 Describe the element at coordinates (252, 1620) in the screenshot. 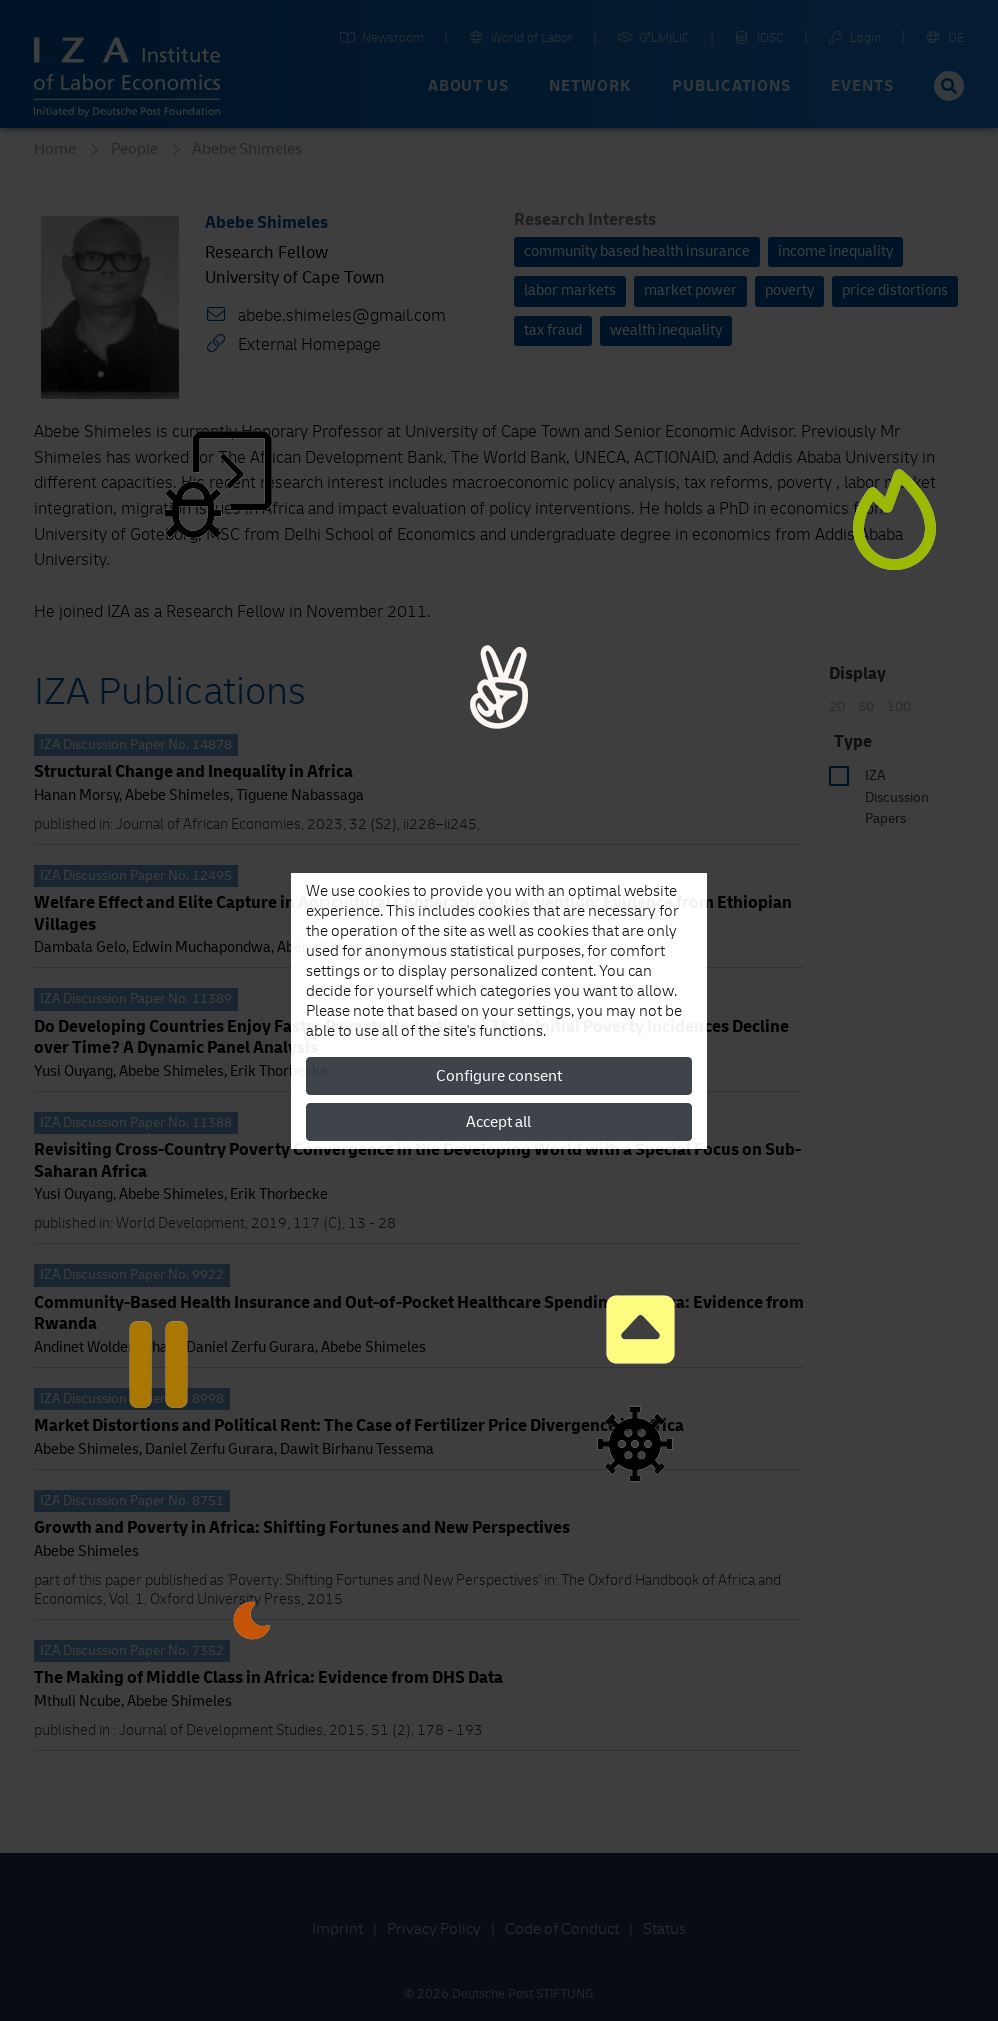

I see `enable dark mode` at that location.